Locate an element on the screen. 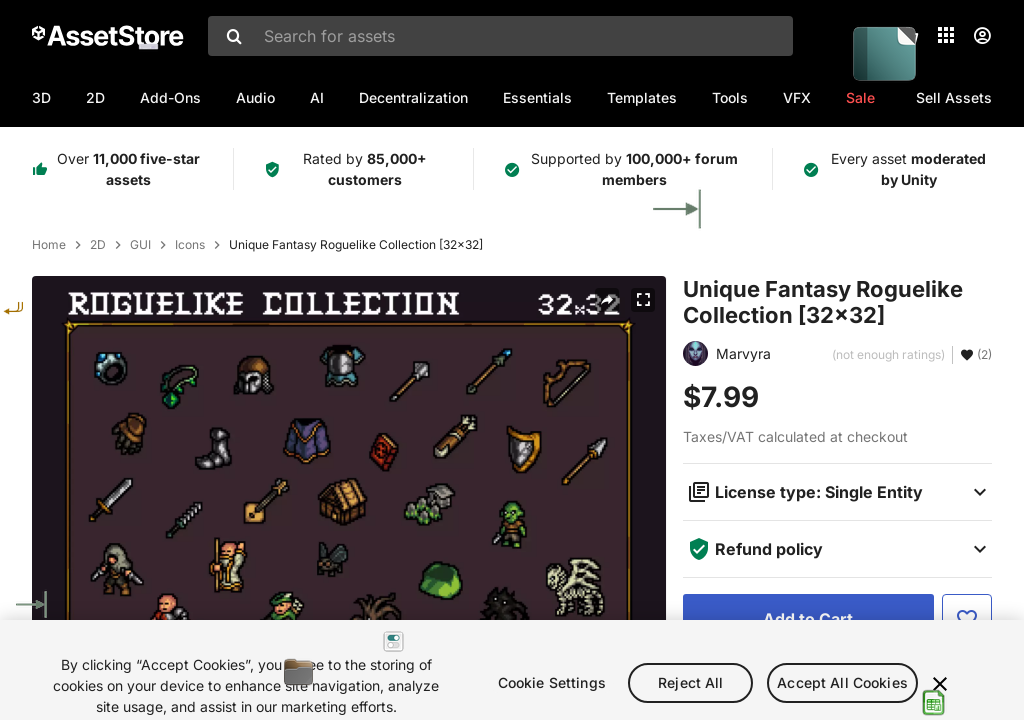  open system settings or preferences is located at coordinates (393, 641).